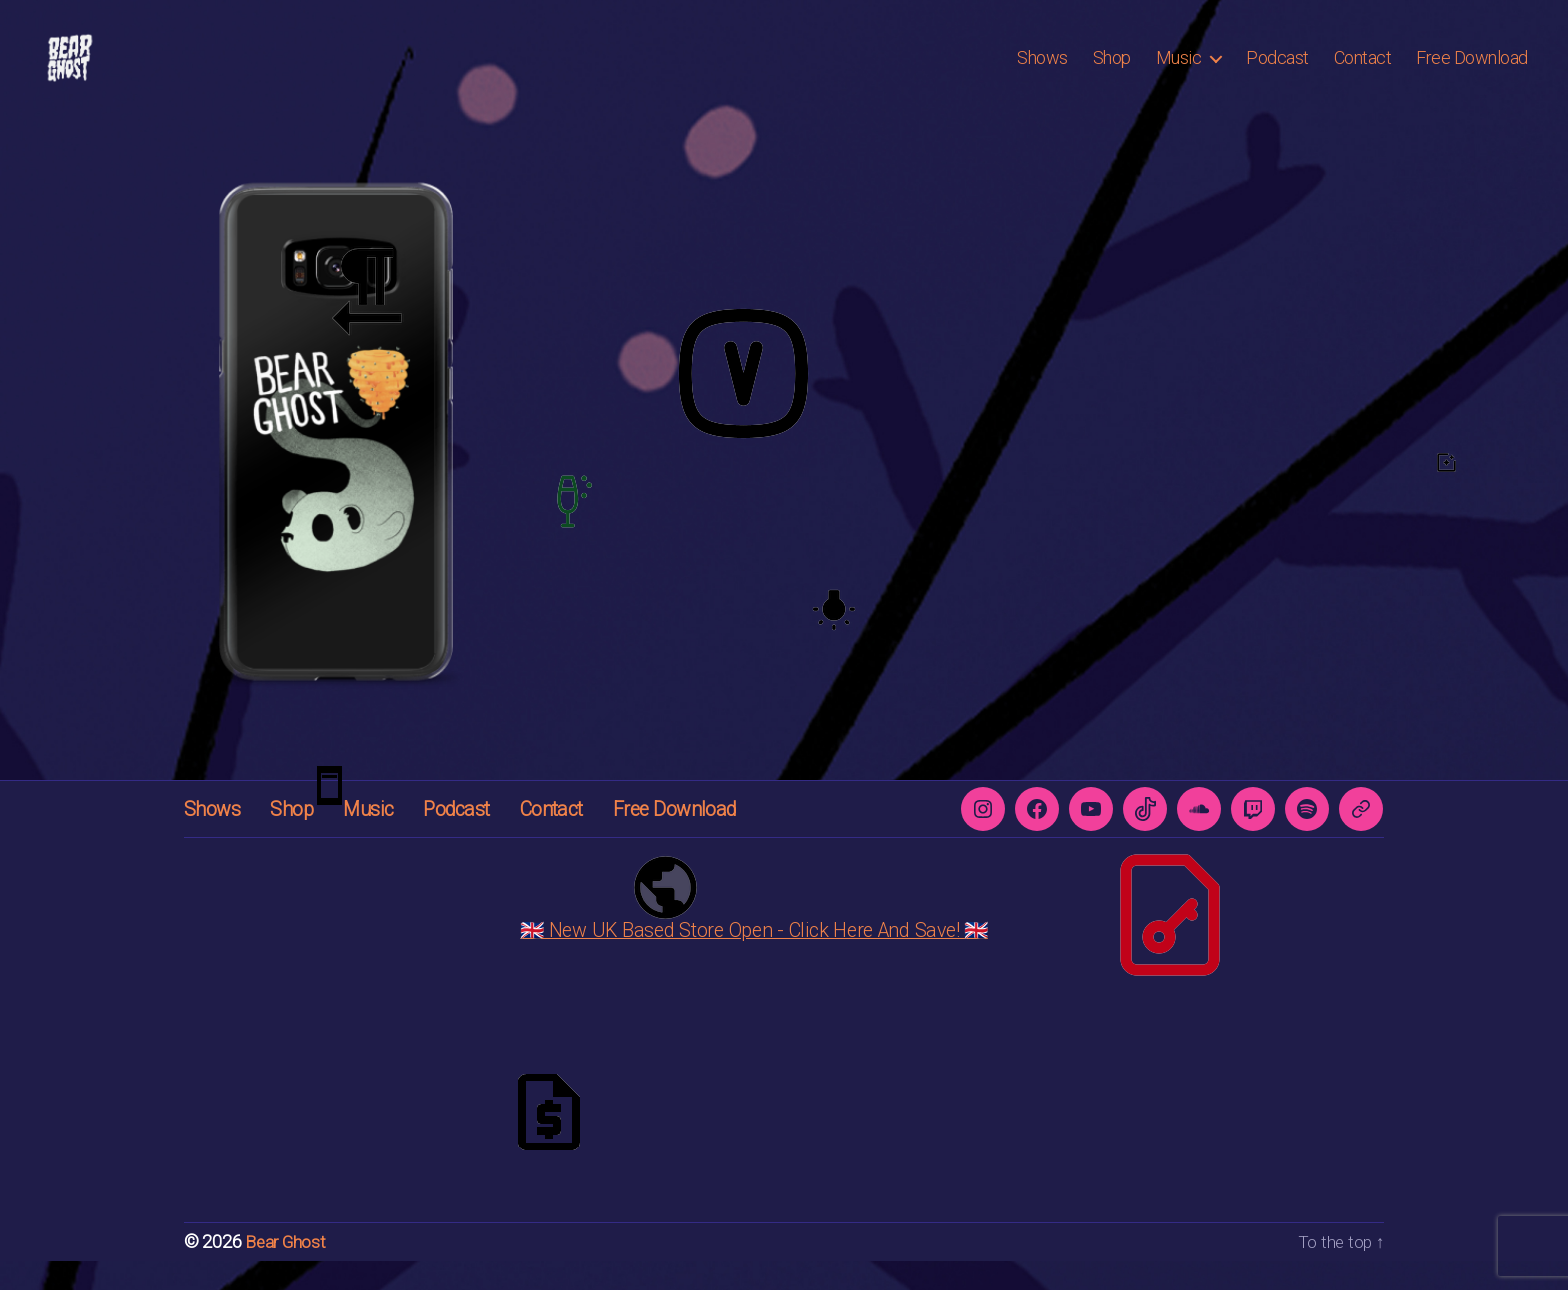 This screenshot has height=1290, width=1568. What do you see at coordinates (367, 292) in the screenshot?
I see `switch text direction to right-to-left` at bounding box center [367, 292].